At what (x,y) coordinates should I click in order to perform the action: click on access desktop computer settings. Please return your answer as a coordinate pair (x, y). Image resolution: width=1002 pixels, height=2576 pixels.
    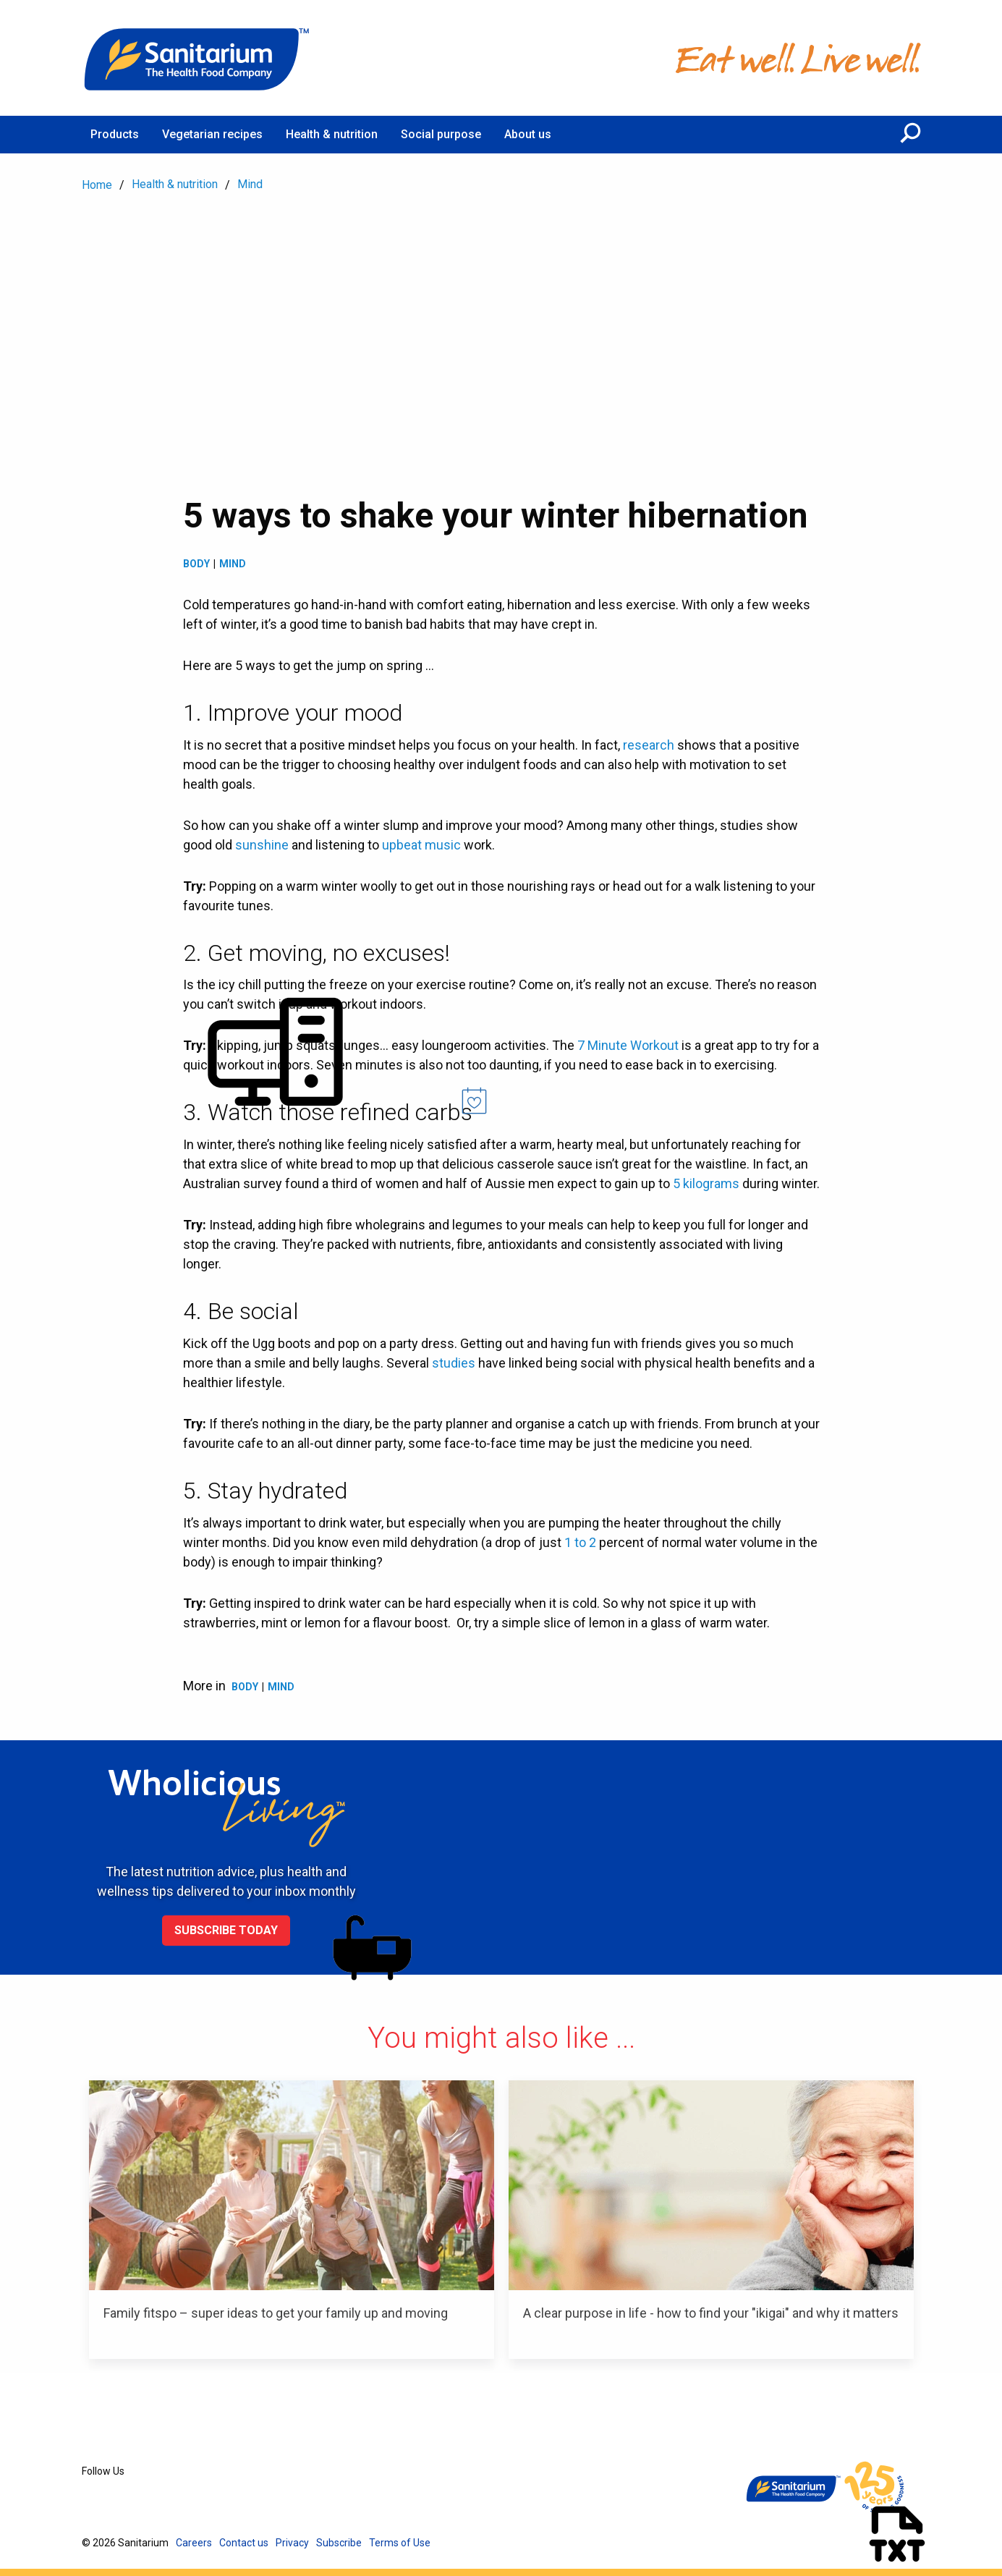
    Looking at the image, I should click on (275, 1051).